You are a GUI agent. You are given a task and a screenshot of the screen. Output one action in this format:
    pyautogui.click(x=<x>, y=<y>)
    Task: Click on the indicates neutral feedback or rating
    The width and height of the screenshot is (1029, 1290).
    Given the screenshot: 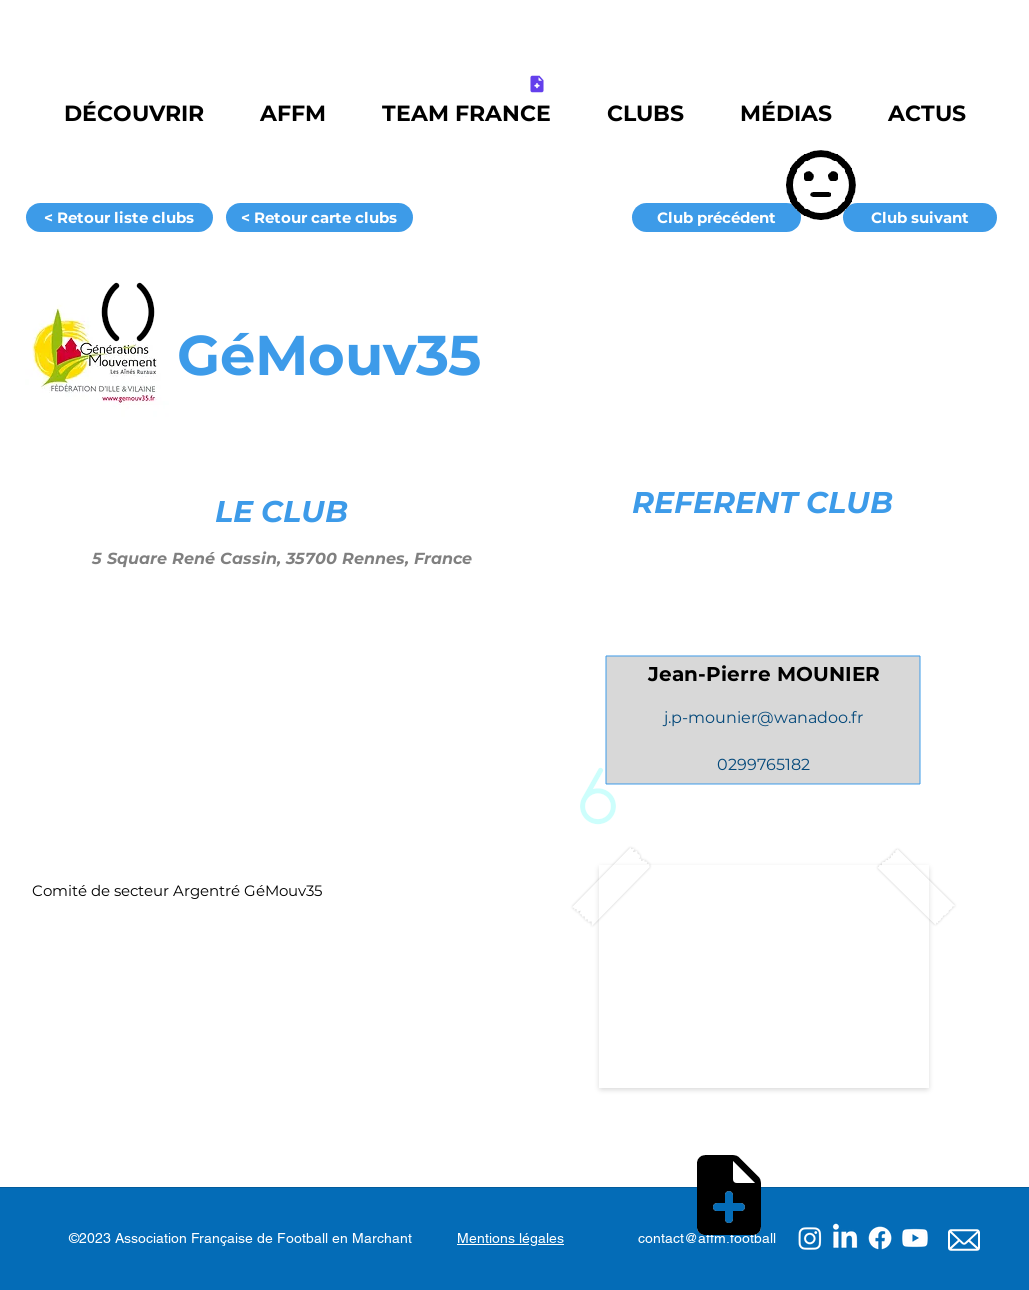 What is the action you would take?
    pyautogui.click(x=821, y=185)
    